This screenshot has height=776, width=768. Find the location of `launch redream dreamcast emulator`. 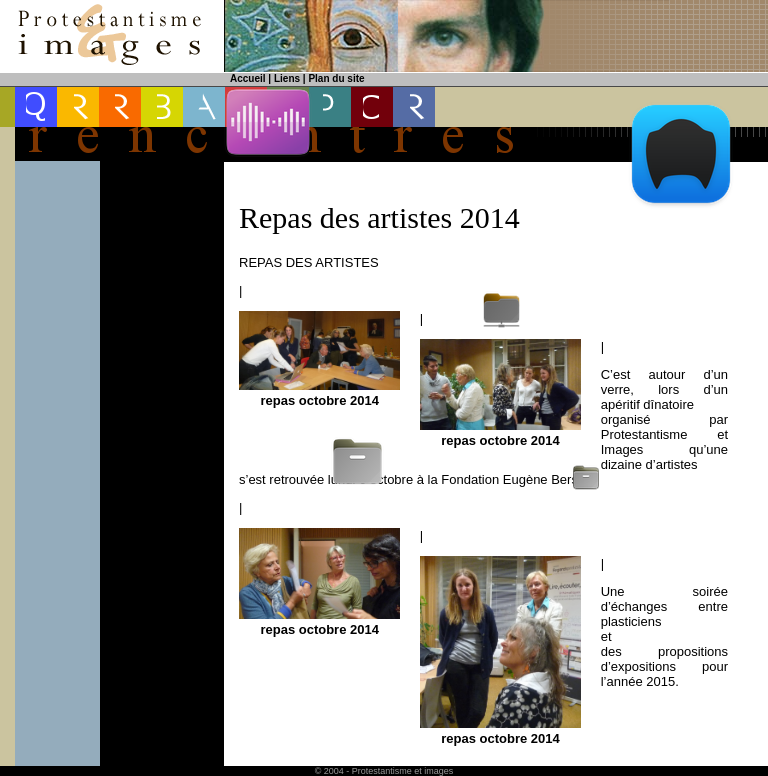

launch redream dreamcast emulator is located at coordinates (681, 154).